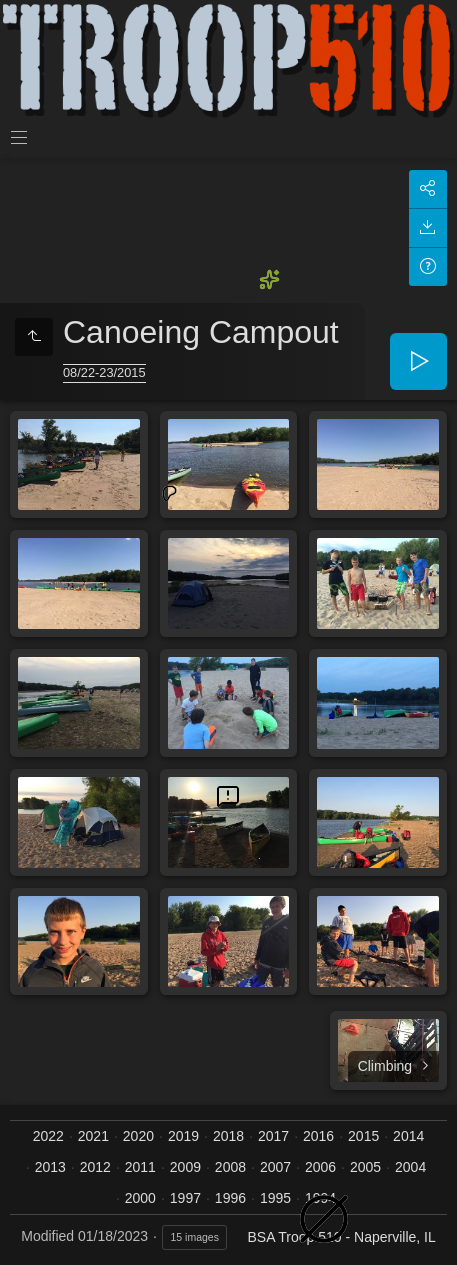 This screenshot has height=1265, width=457. Describe the element at coordinates (324, 1219) in the screenshot. I see `indicates an empty or null value` at that location.